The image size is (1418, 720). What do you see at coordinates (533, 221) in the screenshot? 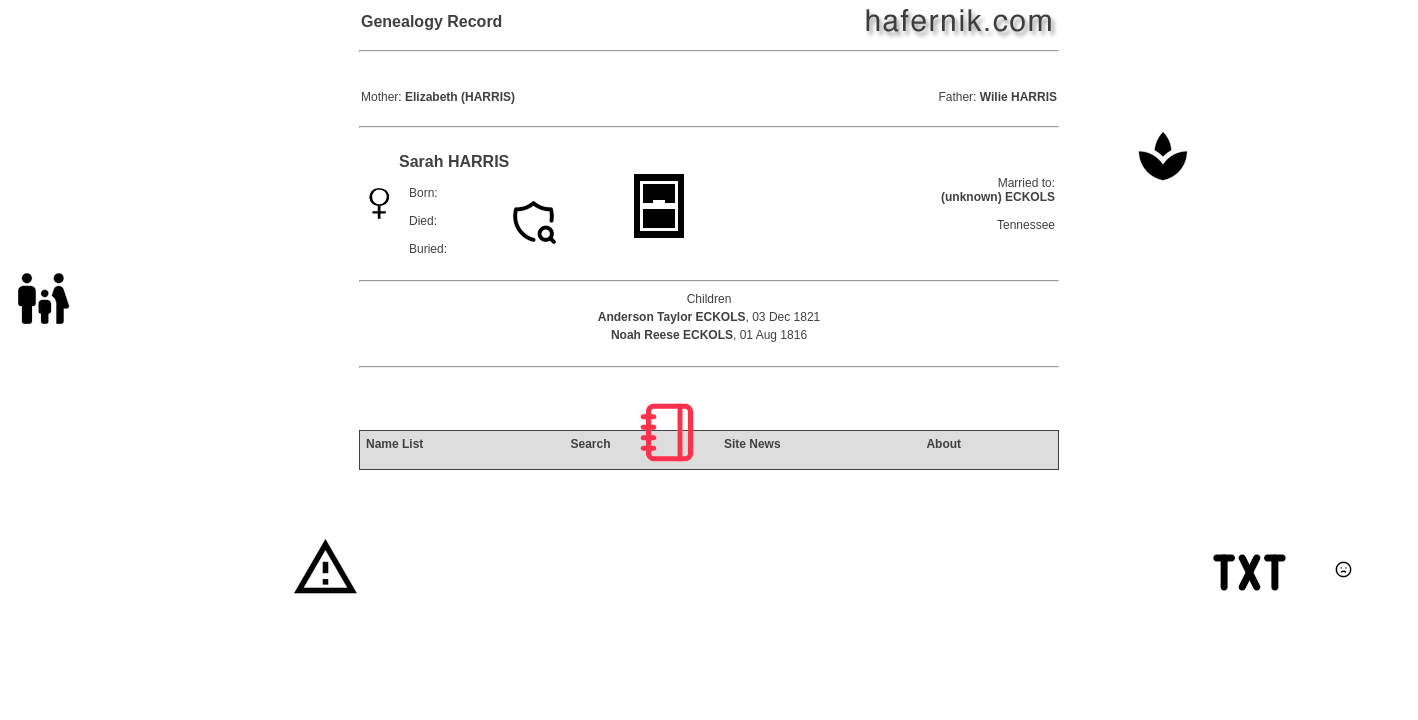
I see `search security settings` at bounding box center [533, 221].